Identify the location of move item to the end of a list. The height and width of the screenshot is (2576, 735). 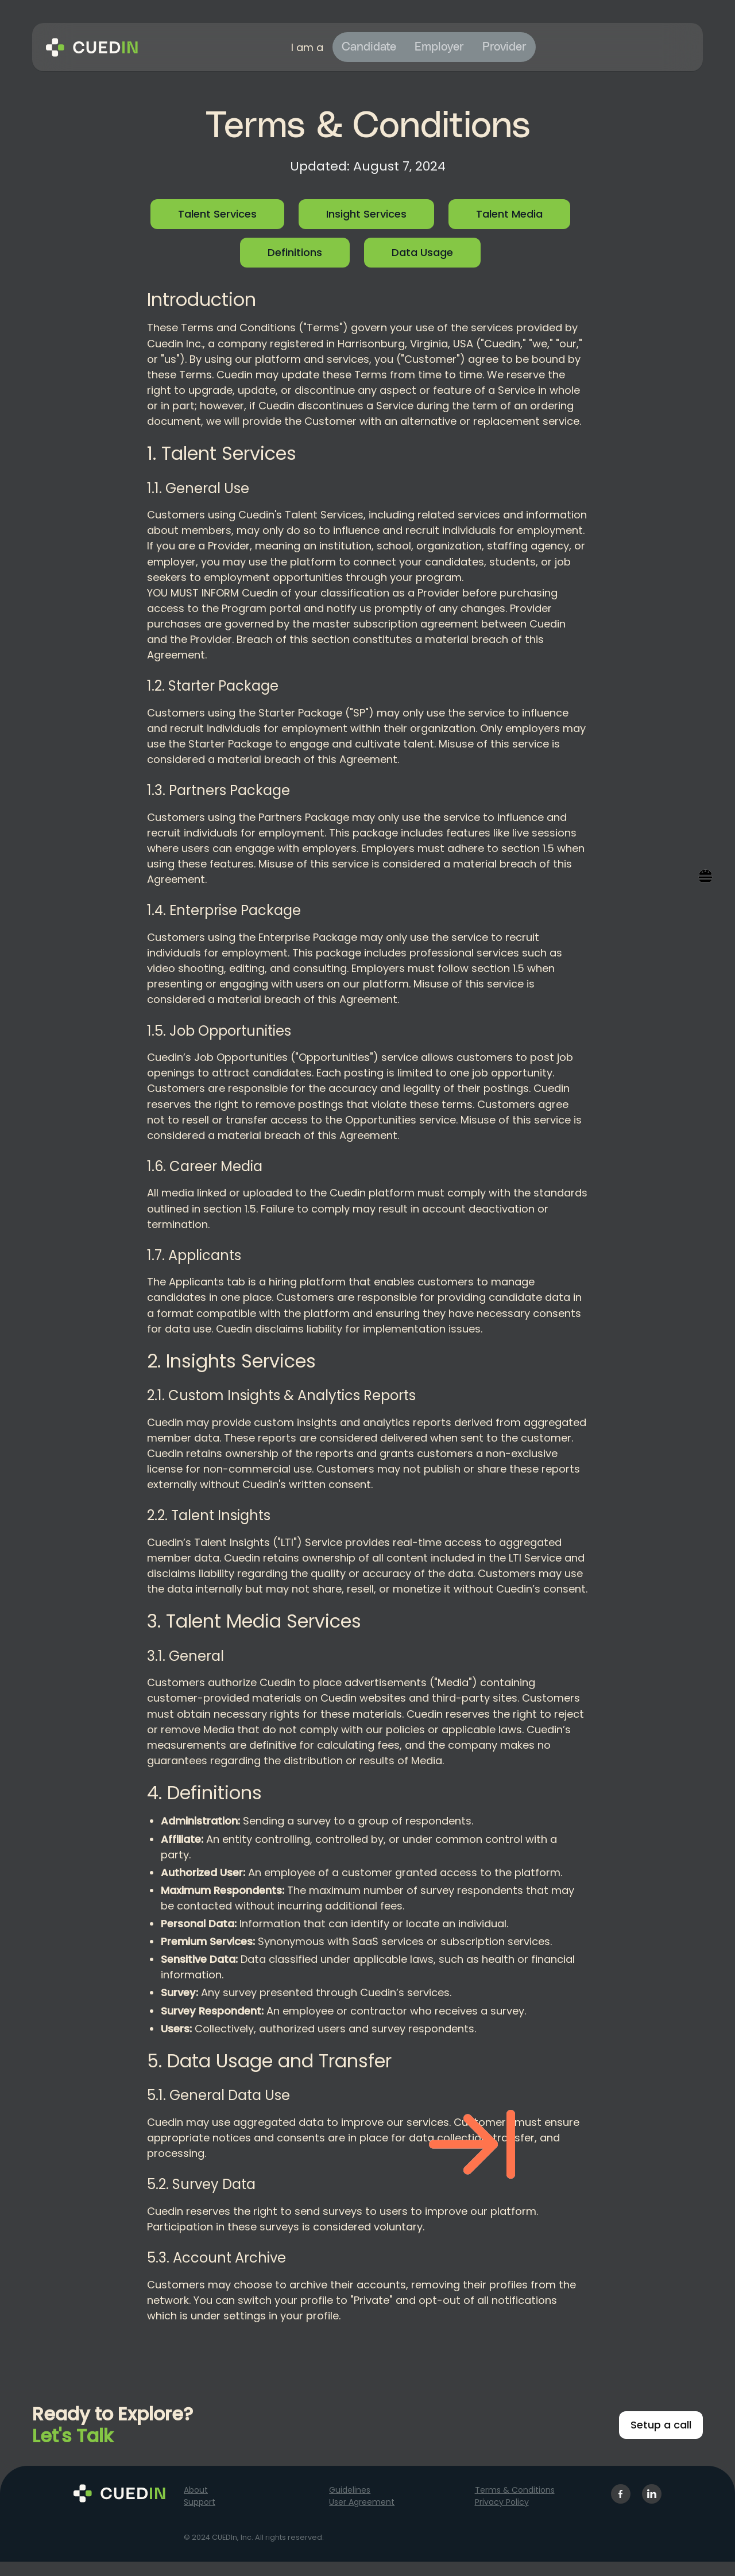
(472, 2144).